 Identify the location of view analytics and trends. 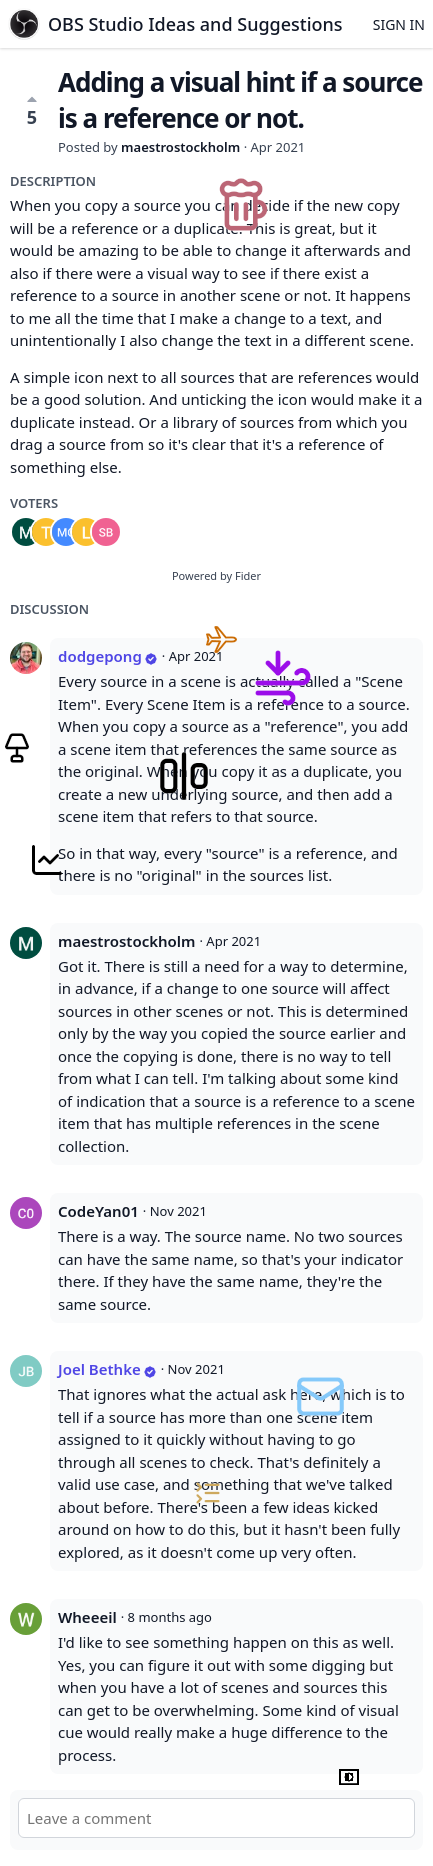
(47, 860).